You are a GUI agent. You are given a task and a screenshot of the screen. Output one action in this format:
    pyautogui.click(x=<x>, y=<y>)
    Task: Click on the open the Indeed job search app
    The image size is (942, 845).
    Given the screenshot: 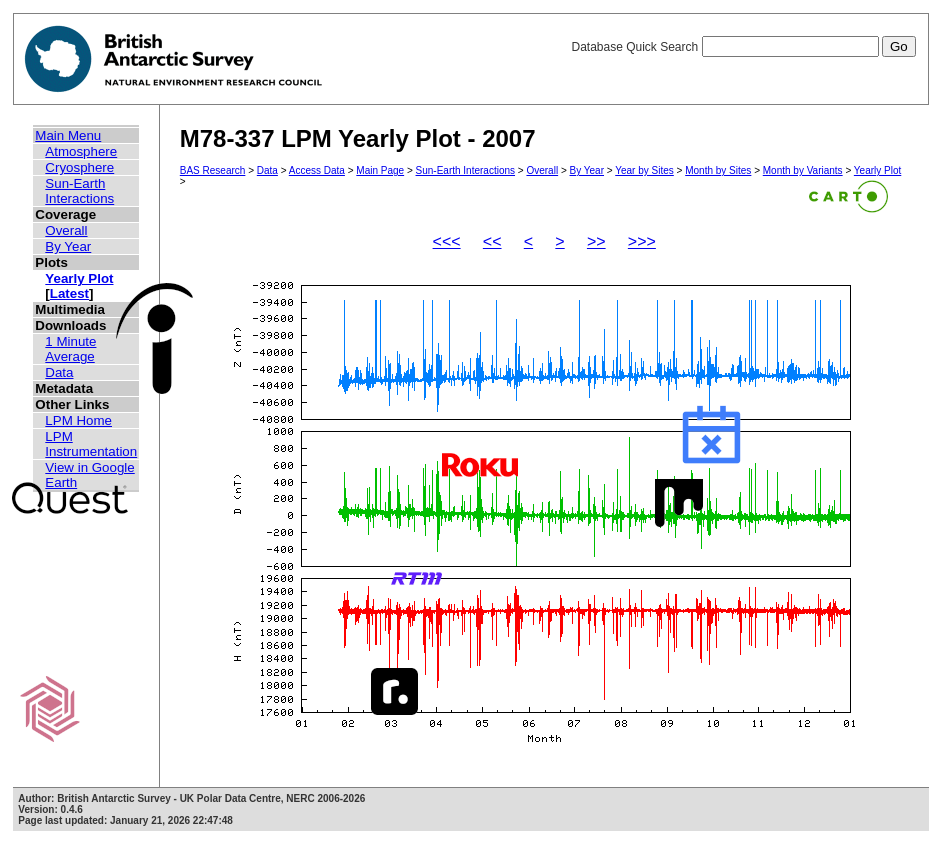 What is the action you would take?
    pyautogui.click(x=154, y=338)
    